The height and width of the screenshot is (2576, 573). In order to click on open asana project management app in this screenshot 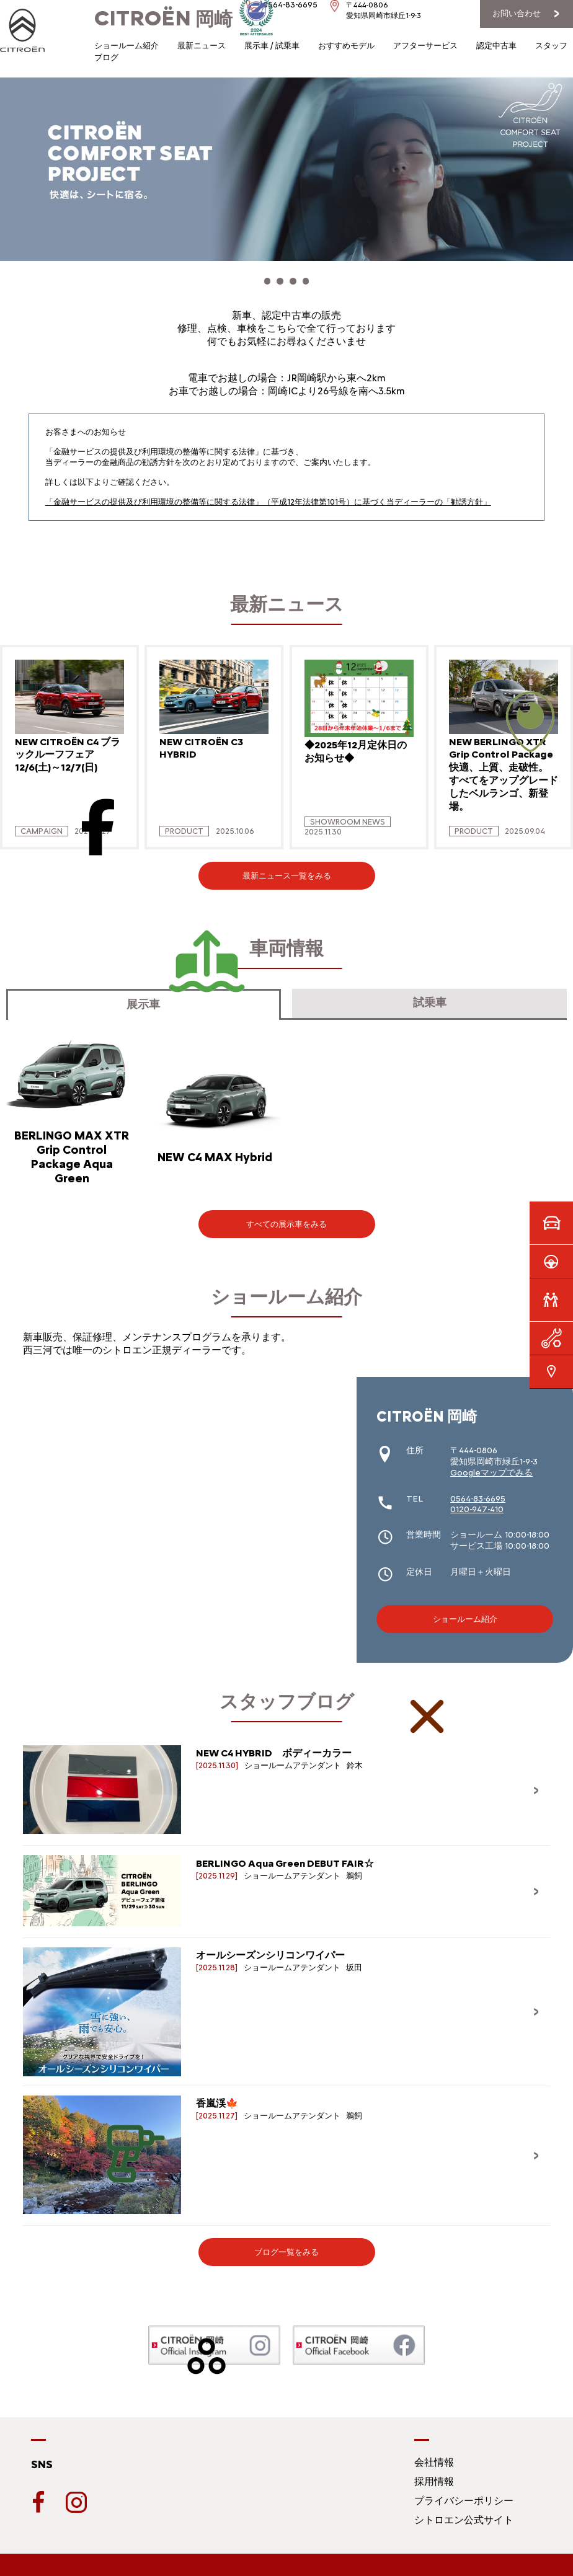, I will do `click(207, 2357)`.